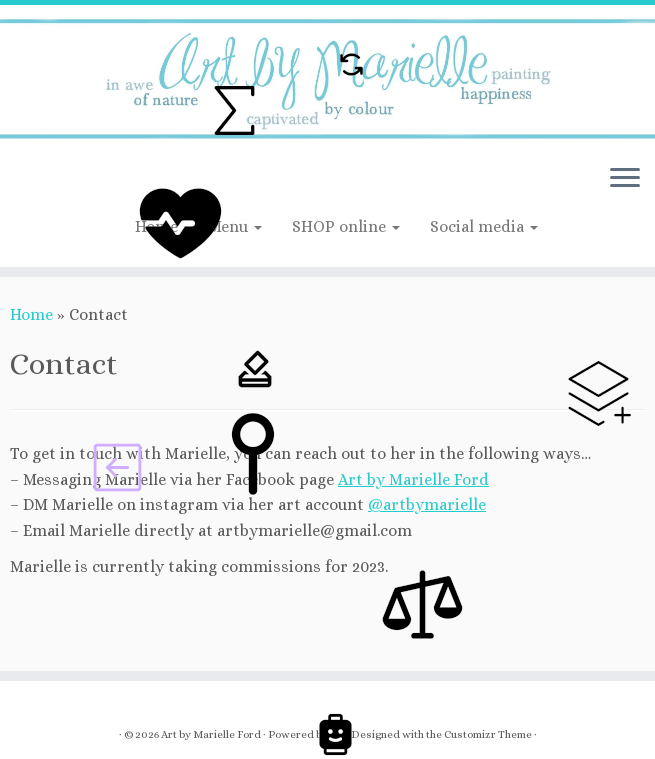 The width and height of the screenshot is (655, 759). What do you see at coordinates (422, 604) in the screenshot?
I see `compare items or options` at bounding box center [422, 604].